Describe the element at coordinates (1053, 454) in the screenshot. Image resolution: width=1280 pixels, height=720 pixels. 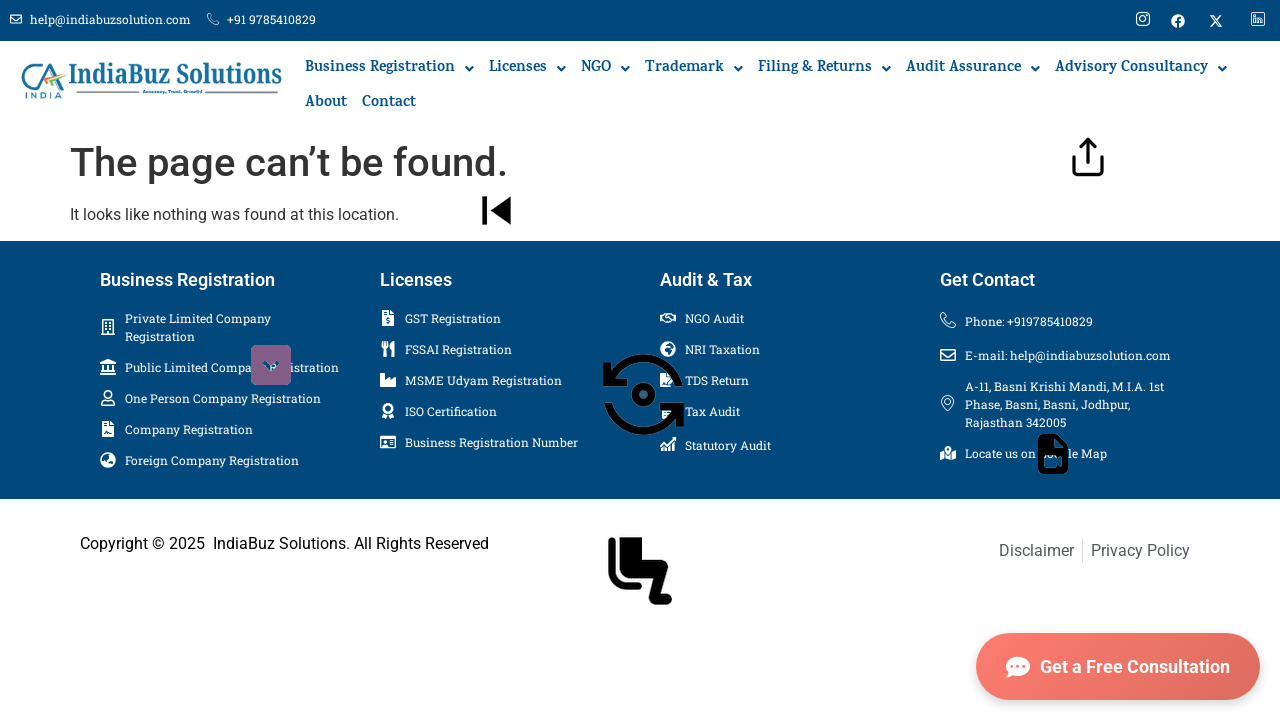
I see `open a video file` at that location.